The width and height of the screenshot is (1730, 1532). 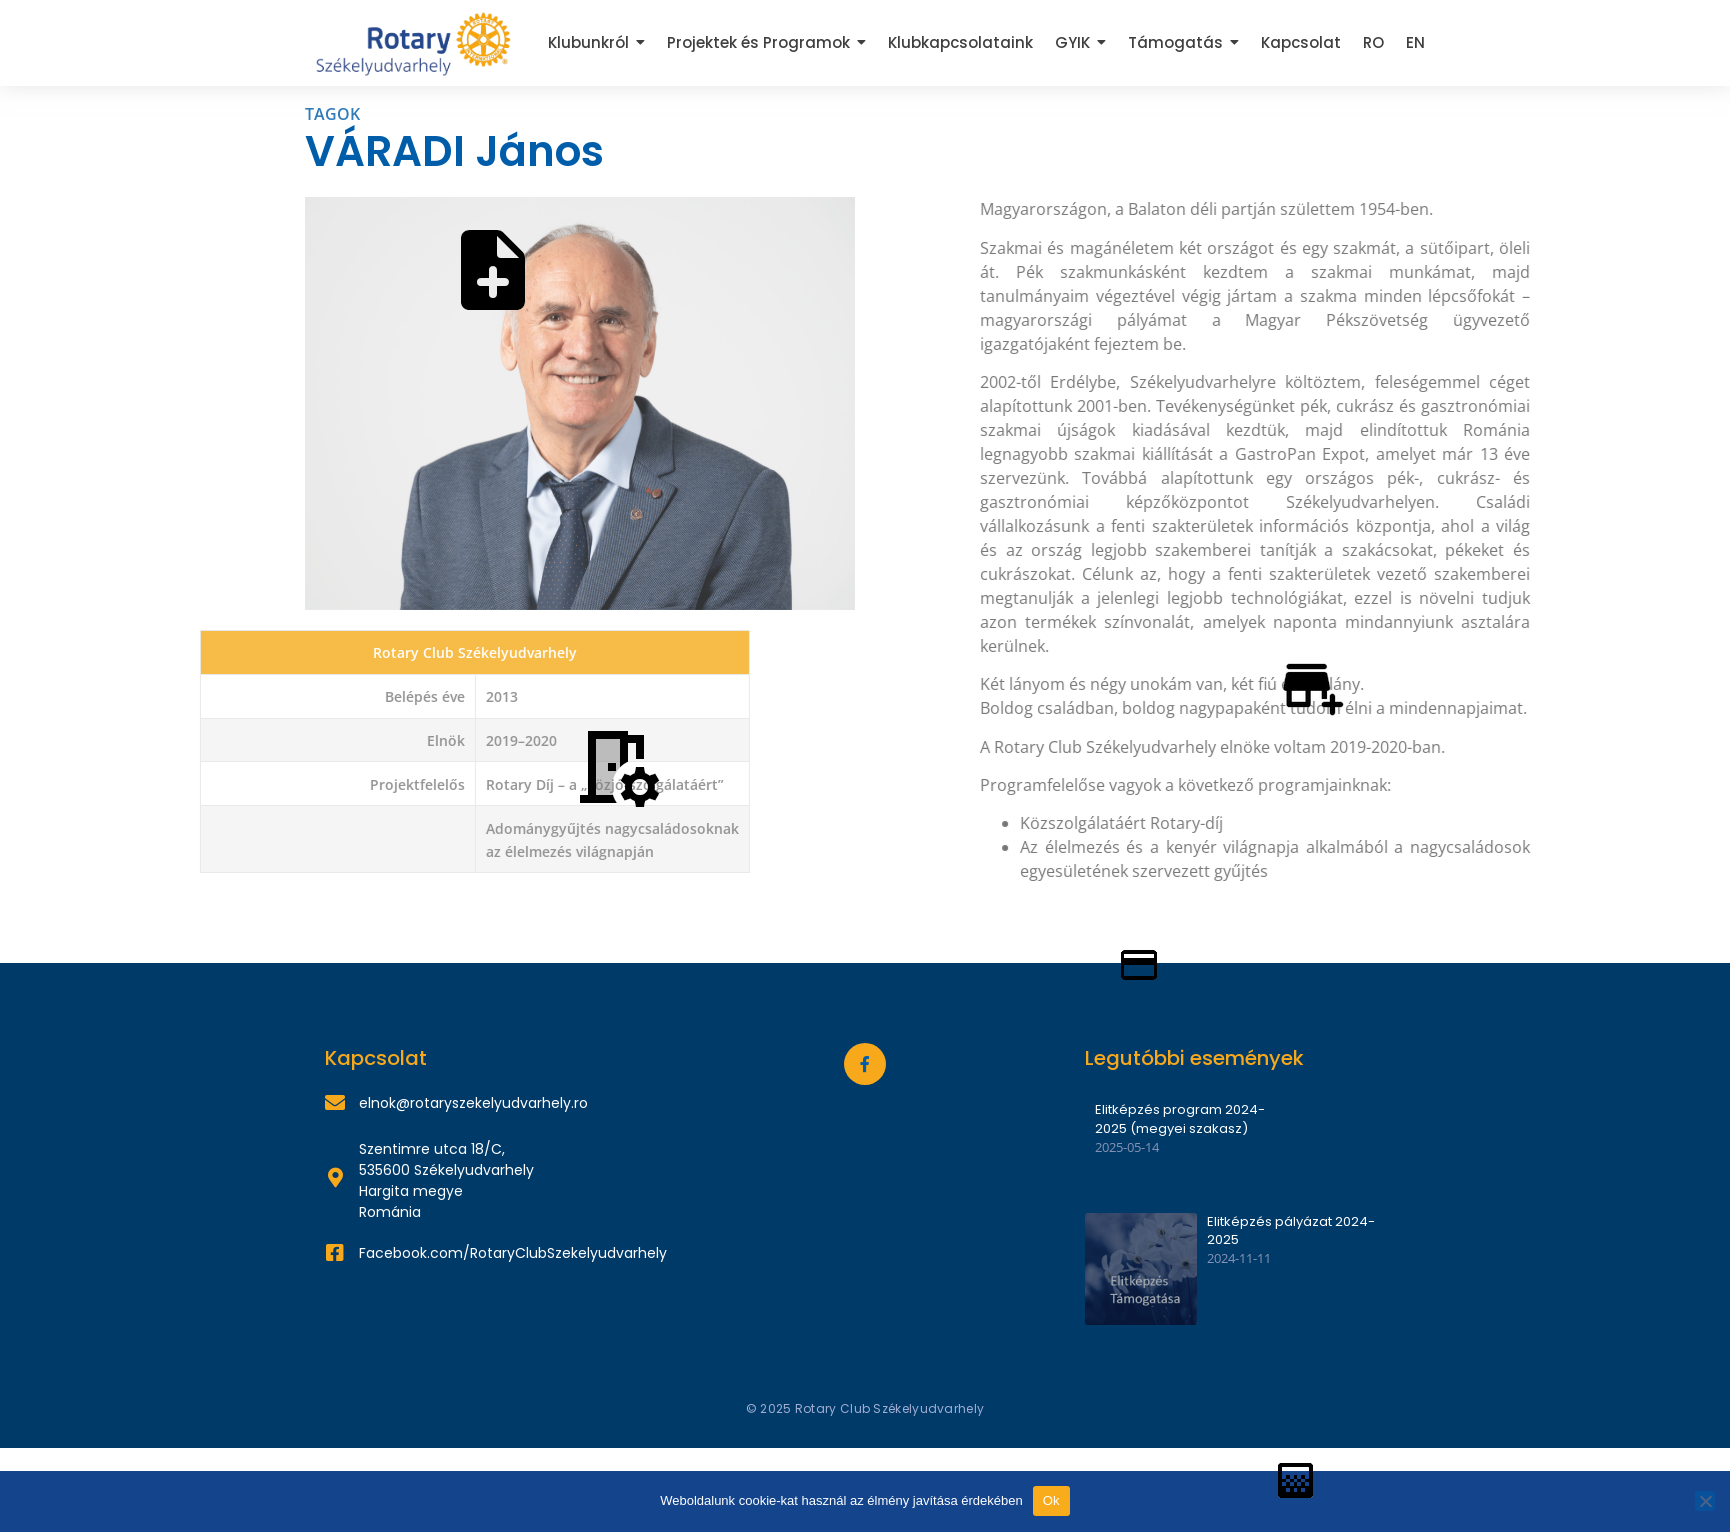 I want to click on apply a gradient effect to an image, so click(x=1295, y=1480).